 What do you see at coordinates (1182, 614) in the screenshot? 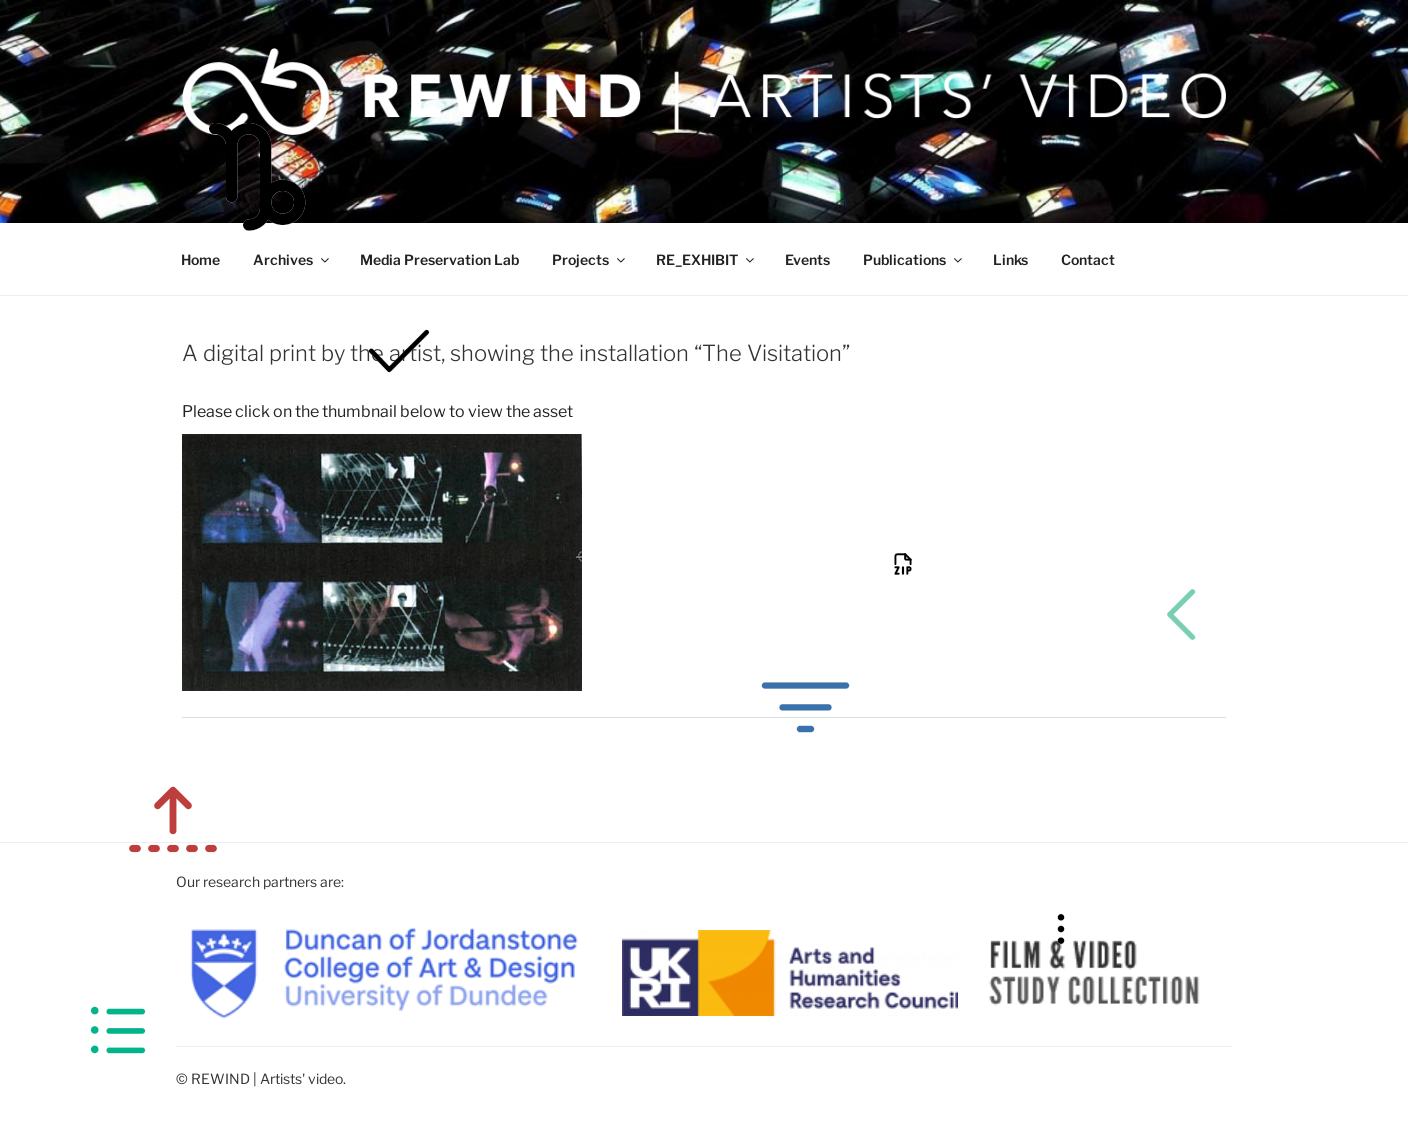
I see `go back to the previous page` at bounding box center [1182, 614].